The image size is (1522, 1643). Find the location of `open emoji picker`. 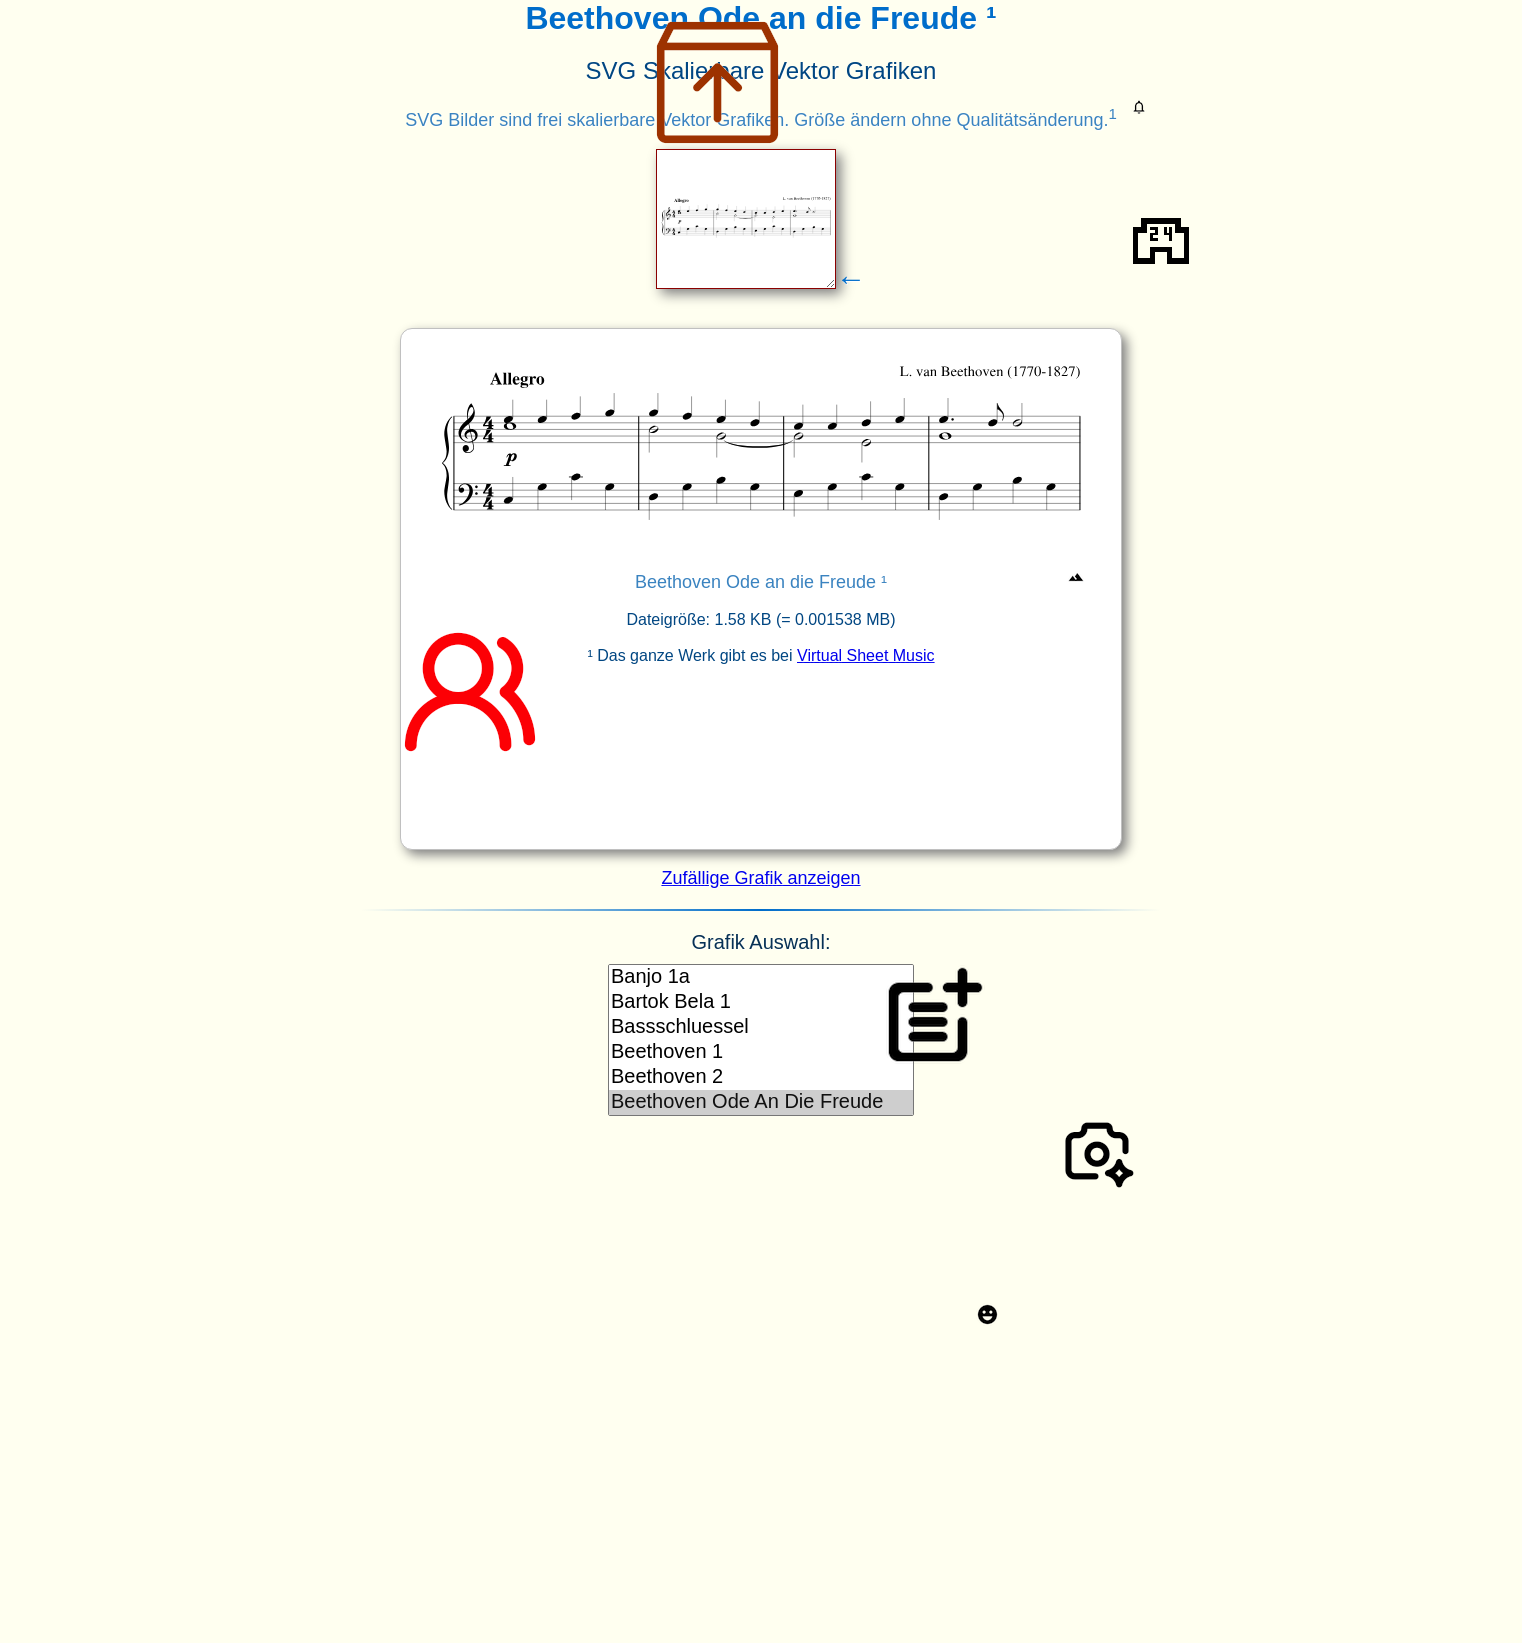

open emoji picker is located at coordinates (987, 1314).